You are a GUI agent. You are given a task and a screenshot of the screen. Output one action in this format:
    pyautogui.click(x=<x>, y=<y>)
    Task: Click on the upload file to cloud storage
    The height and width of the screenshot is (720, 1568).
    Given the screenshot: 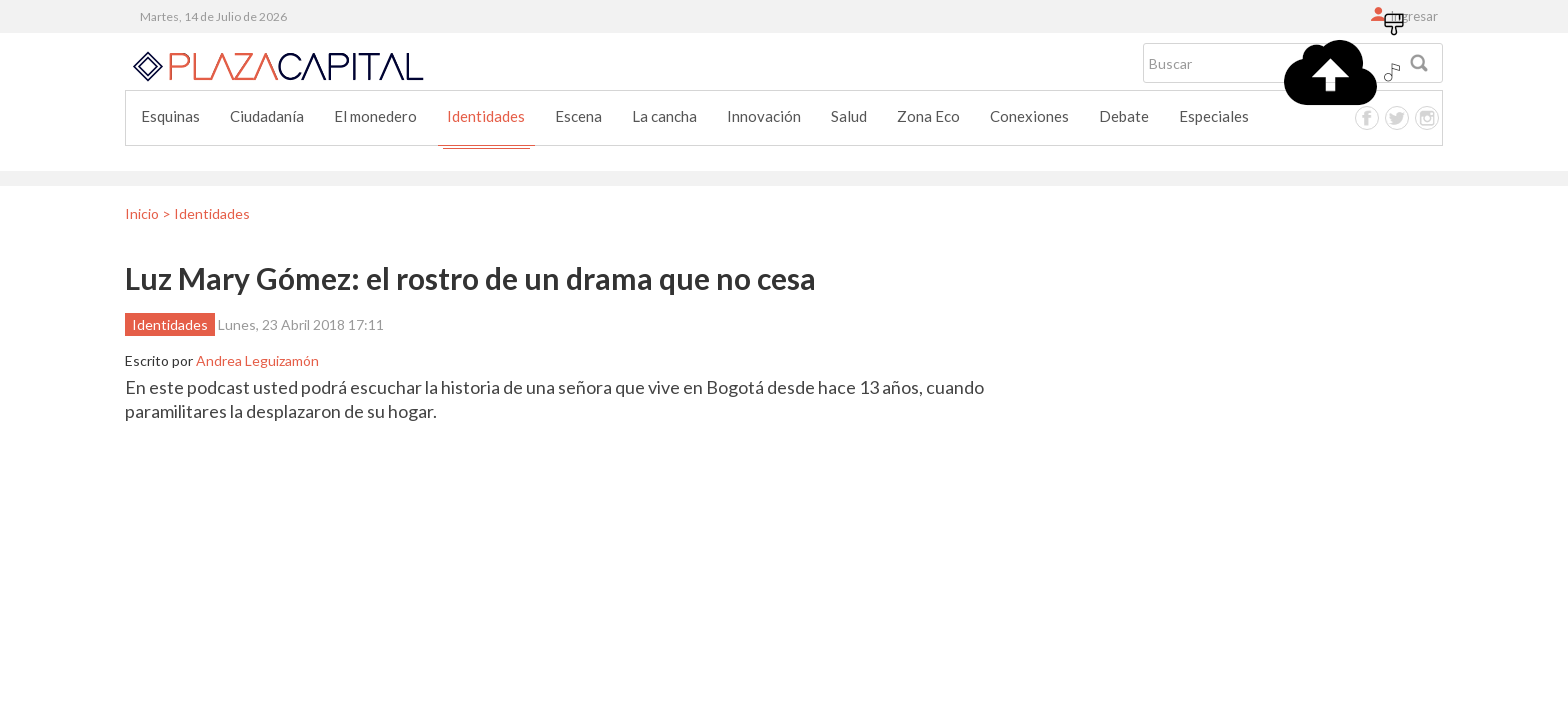 What is the action you would take?
    pyautogui.click(x=1330, y=72)
    